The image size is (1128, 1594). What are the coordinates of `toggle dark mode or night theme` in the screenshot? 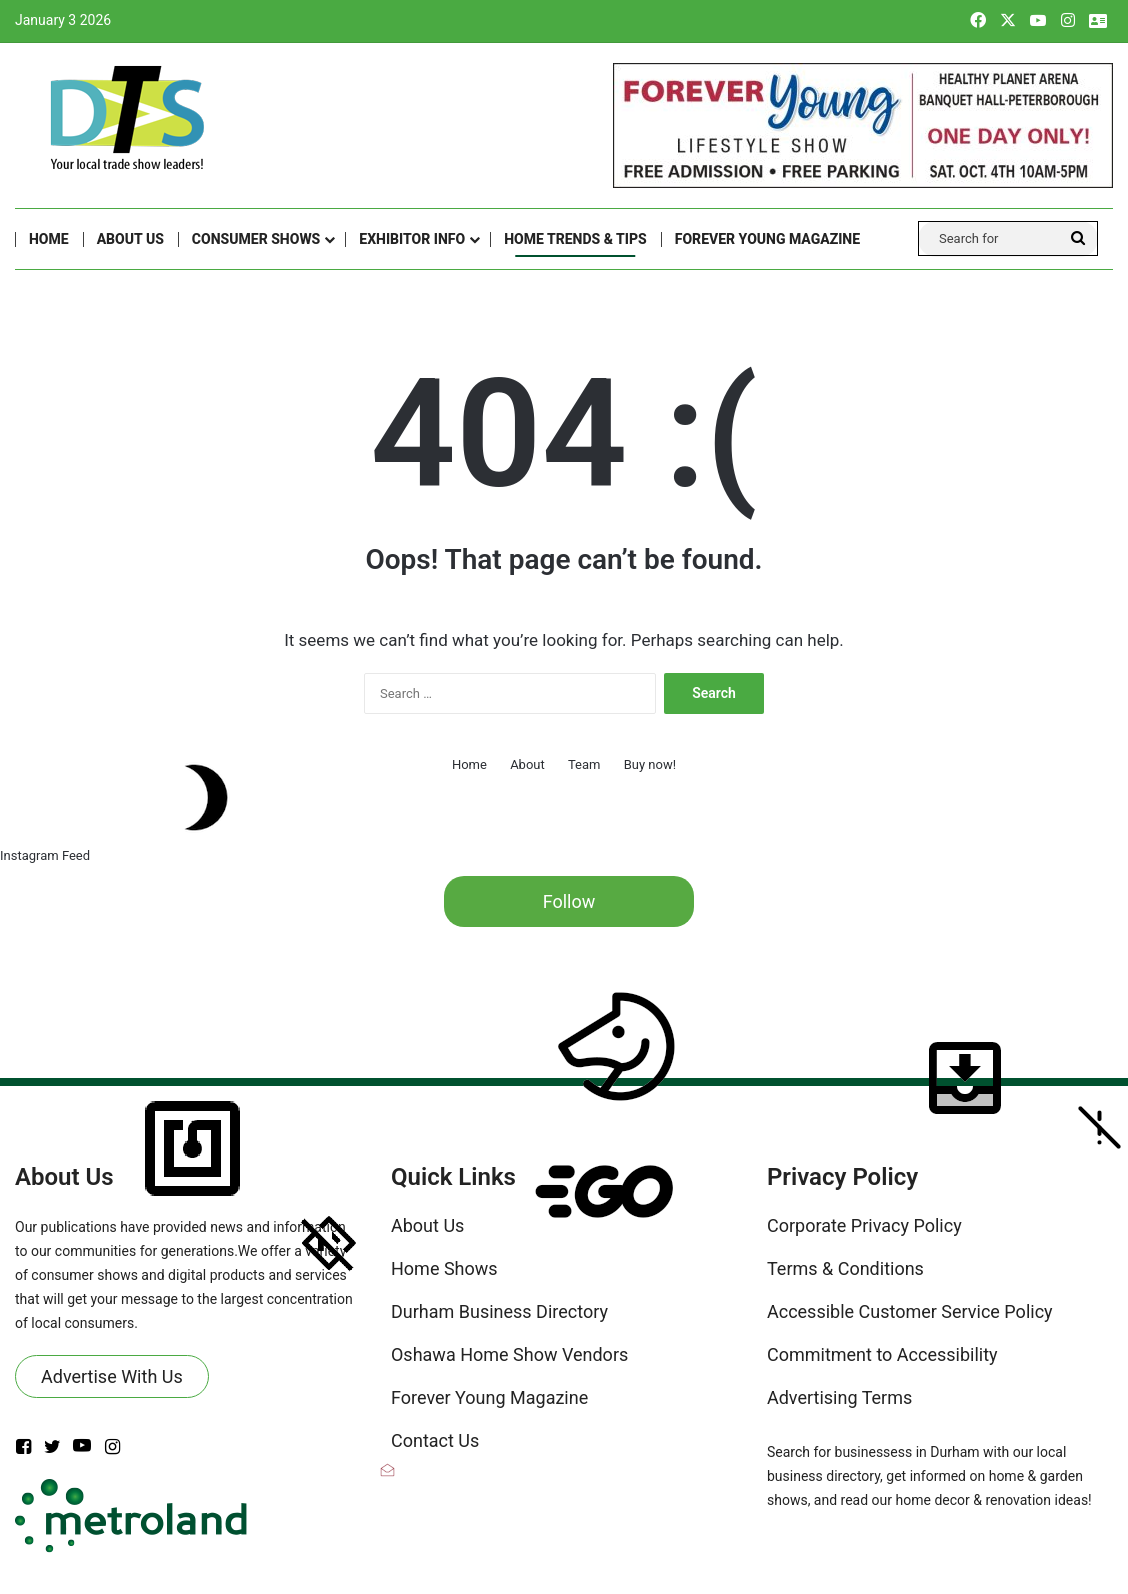 It's located at (204, 797).